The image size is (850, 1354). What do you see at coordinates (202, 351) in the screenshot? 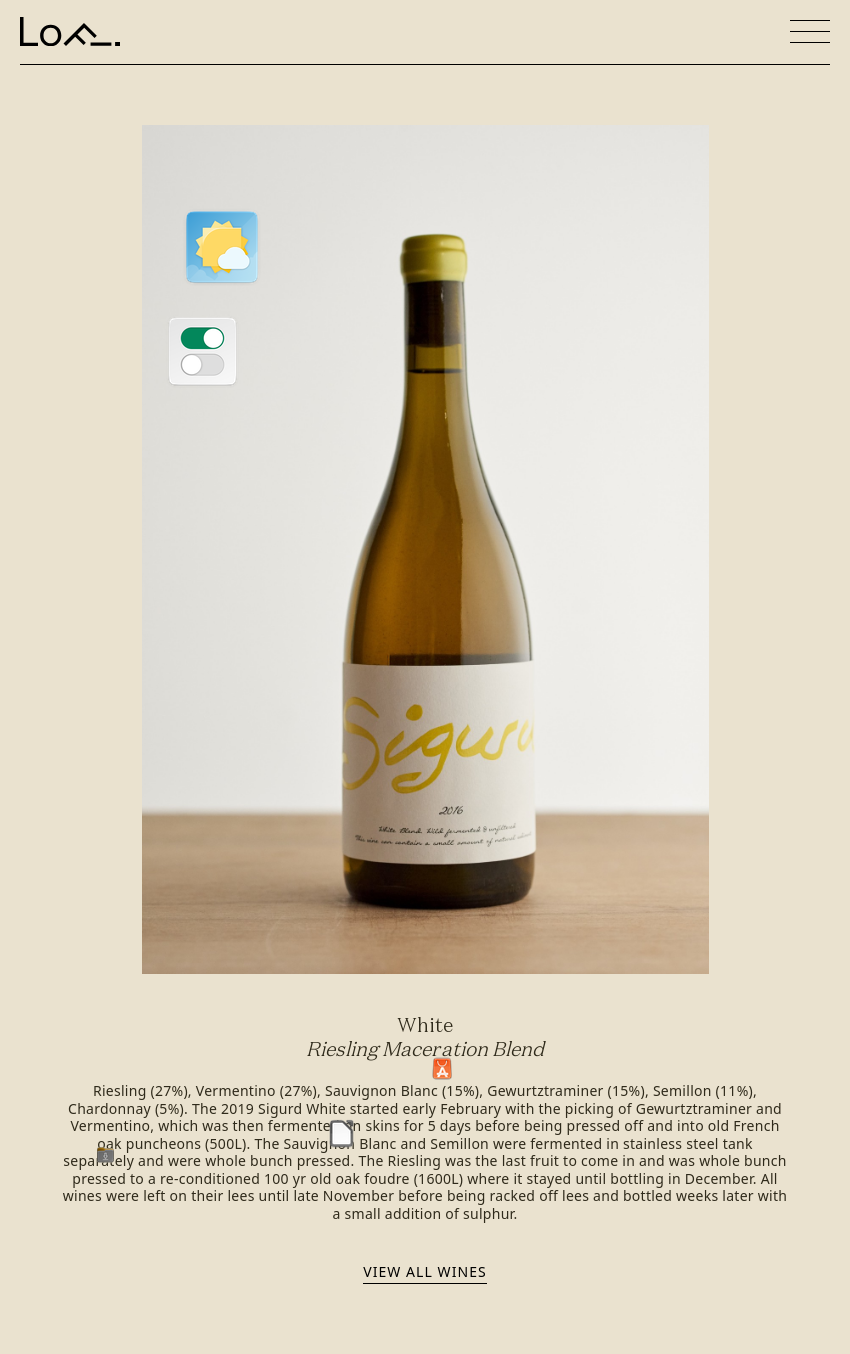
I see `open gnome tweaks settings application` at bounding box center [202, 351].